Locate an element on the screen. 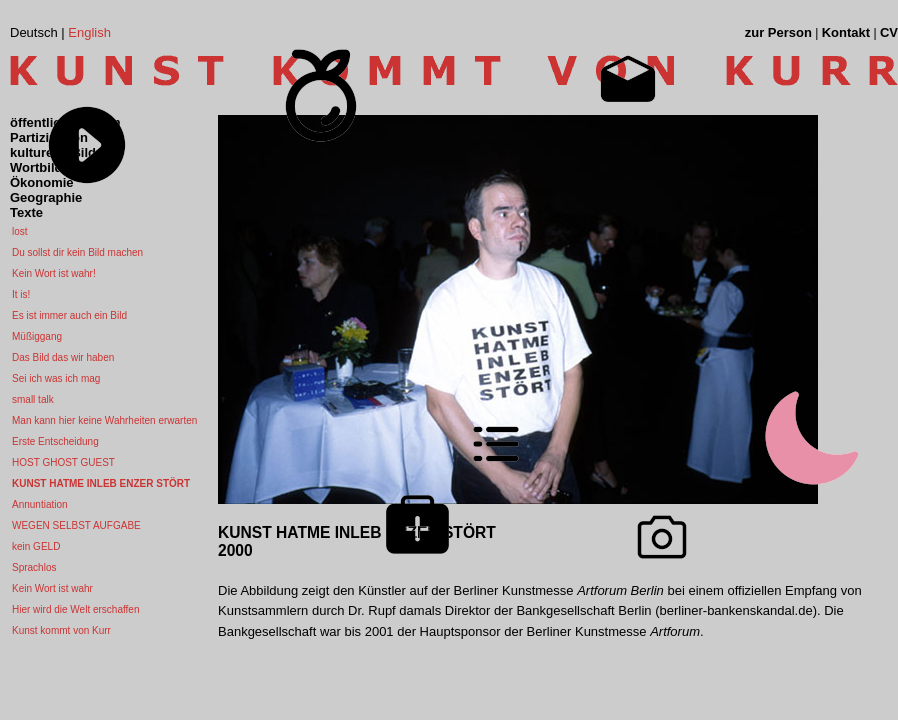 The height and width of the screenshot is (720, 898). take a photo is located at coordinates (662, 538).